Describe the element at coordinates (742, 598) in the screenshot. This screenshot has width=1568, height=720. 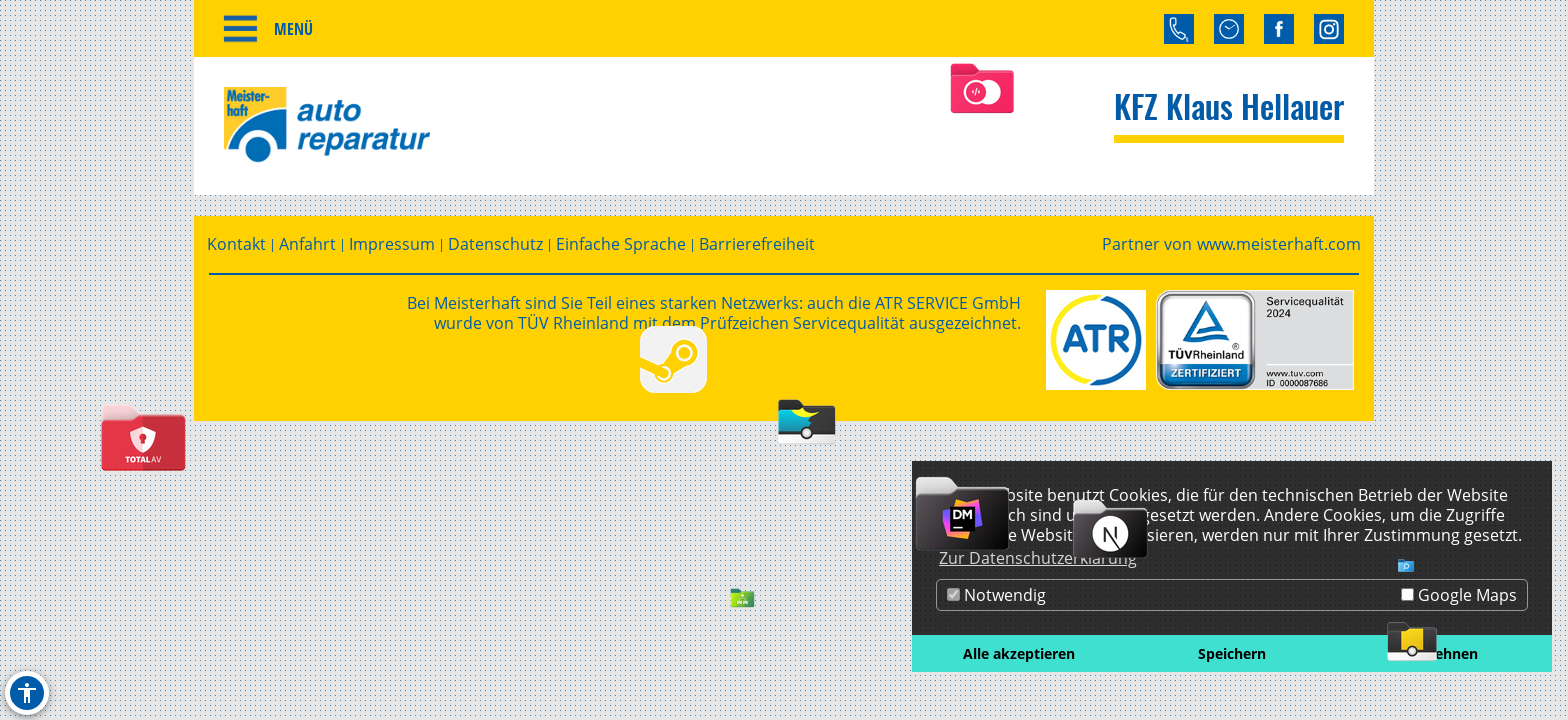
I see `open your GameJolt games folder` at that location.